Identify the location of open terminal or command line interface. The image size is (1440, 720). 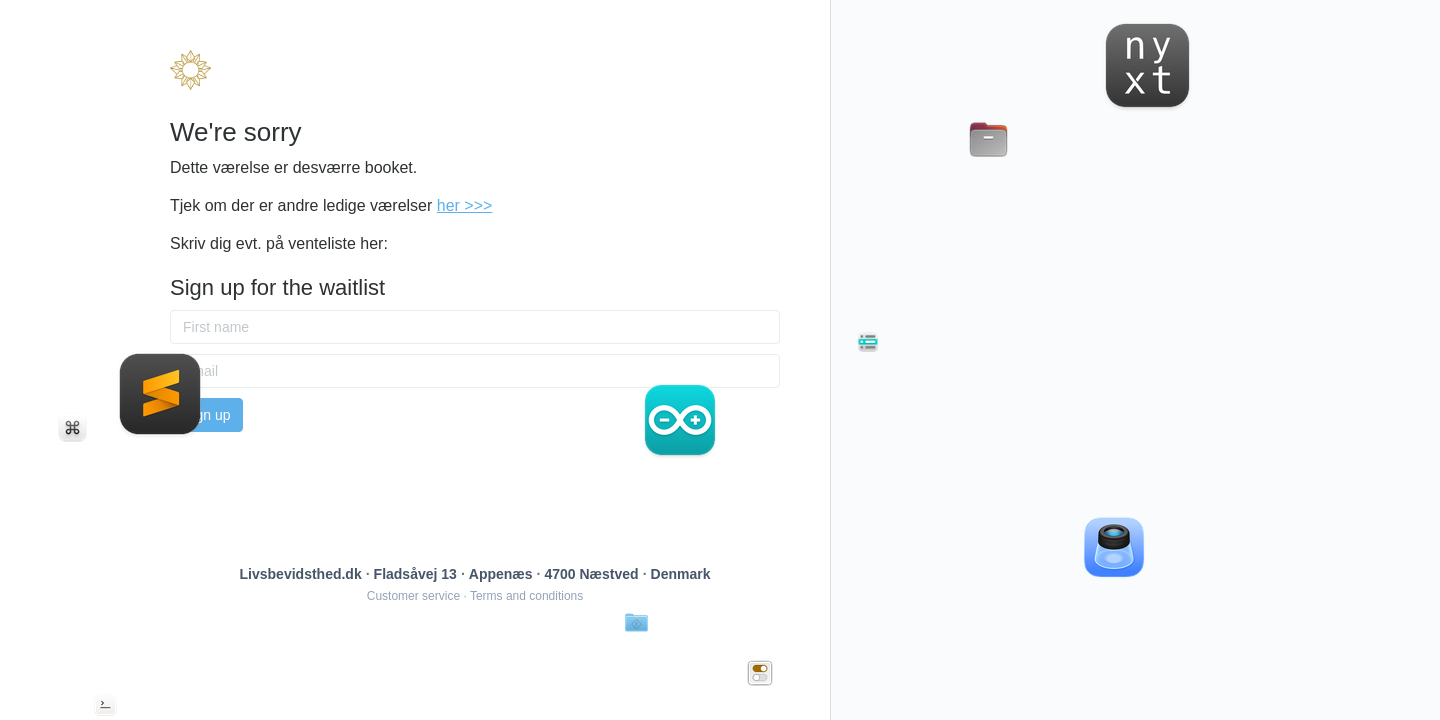
(105, 704).